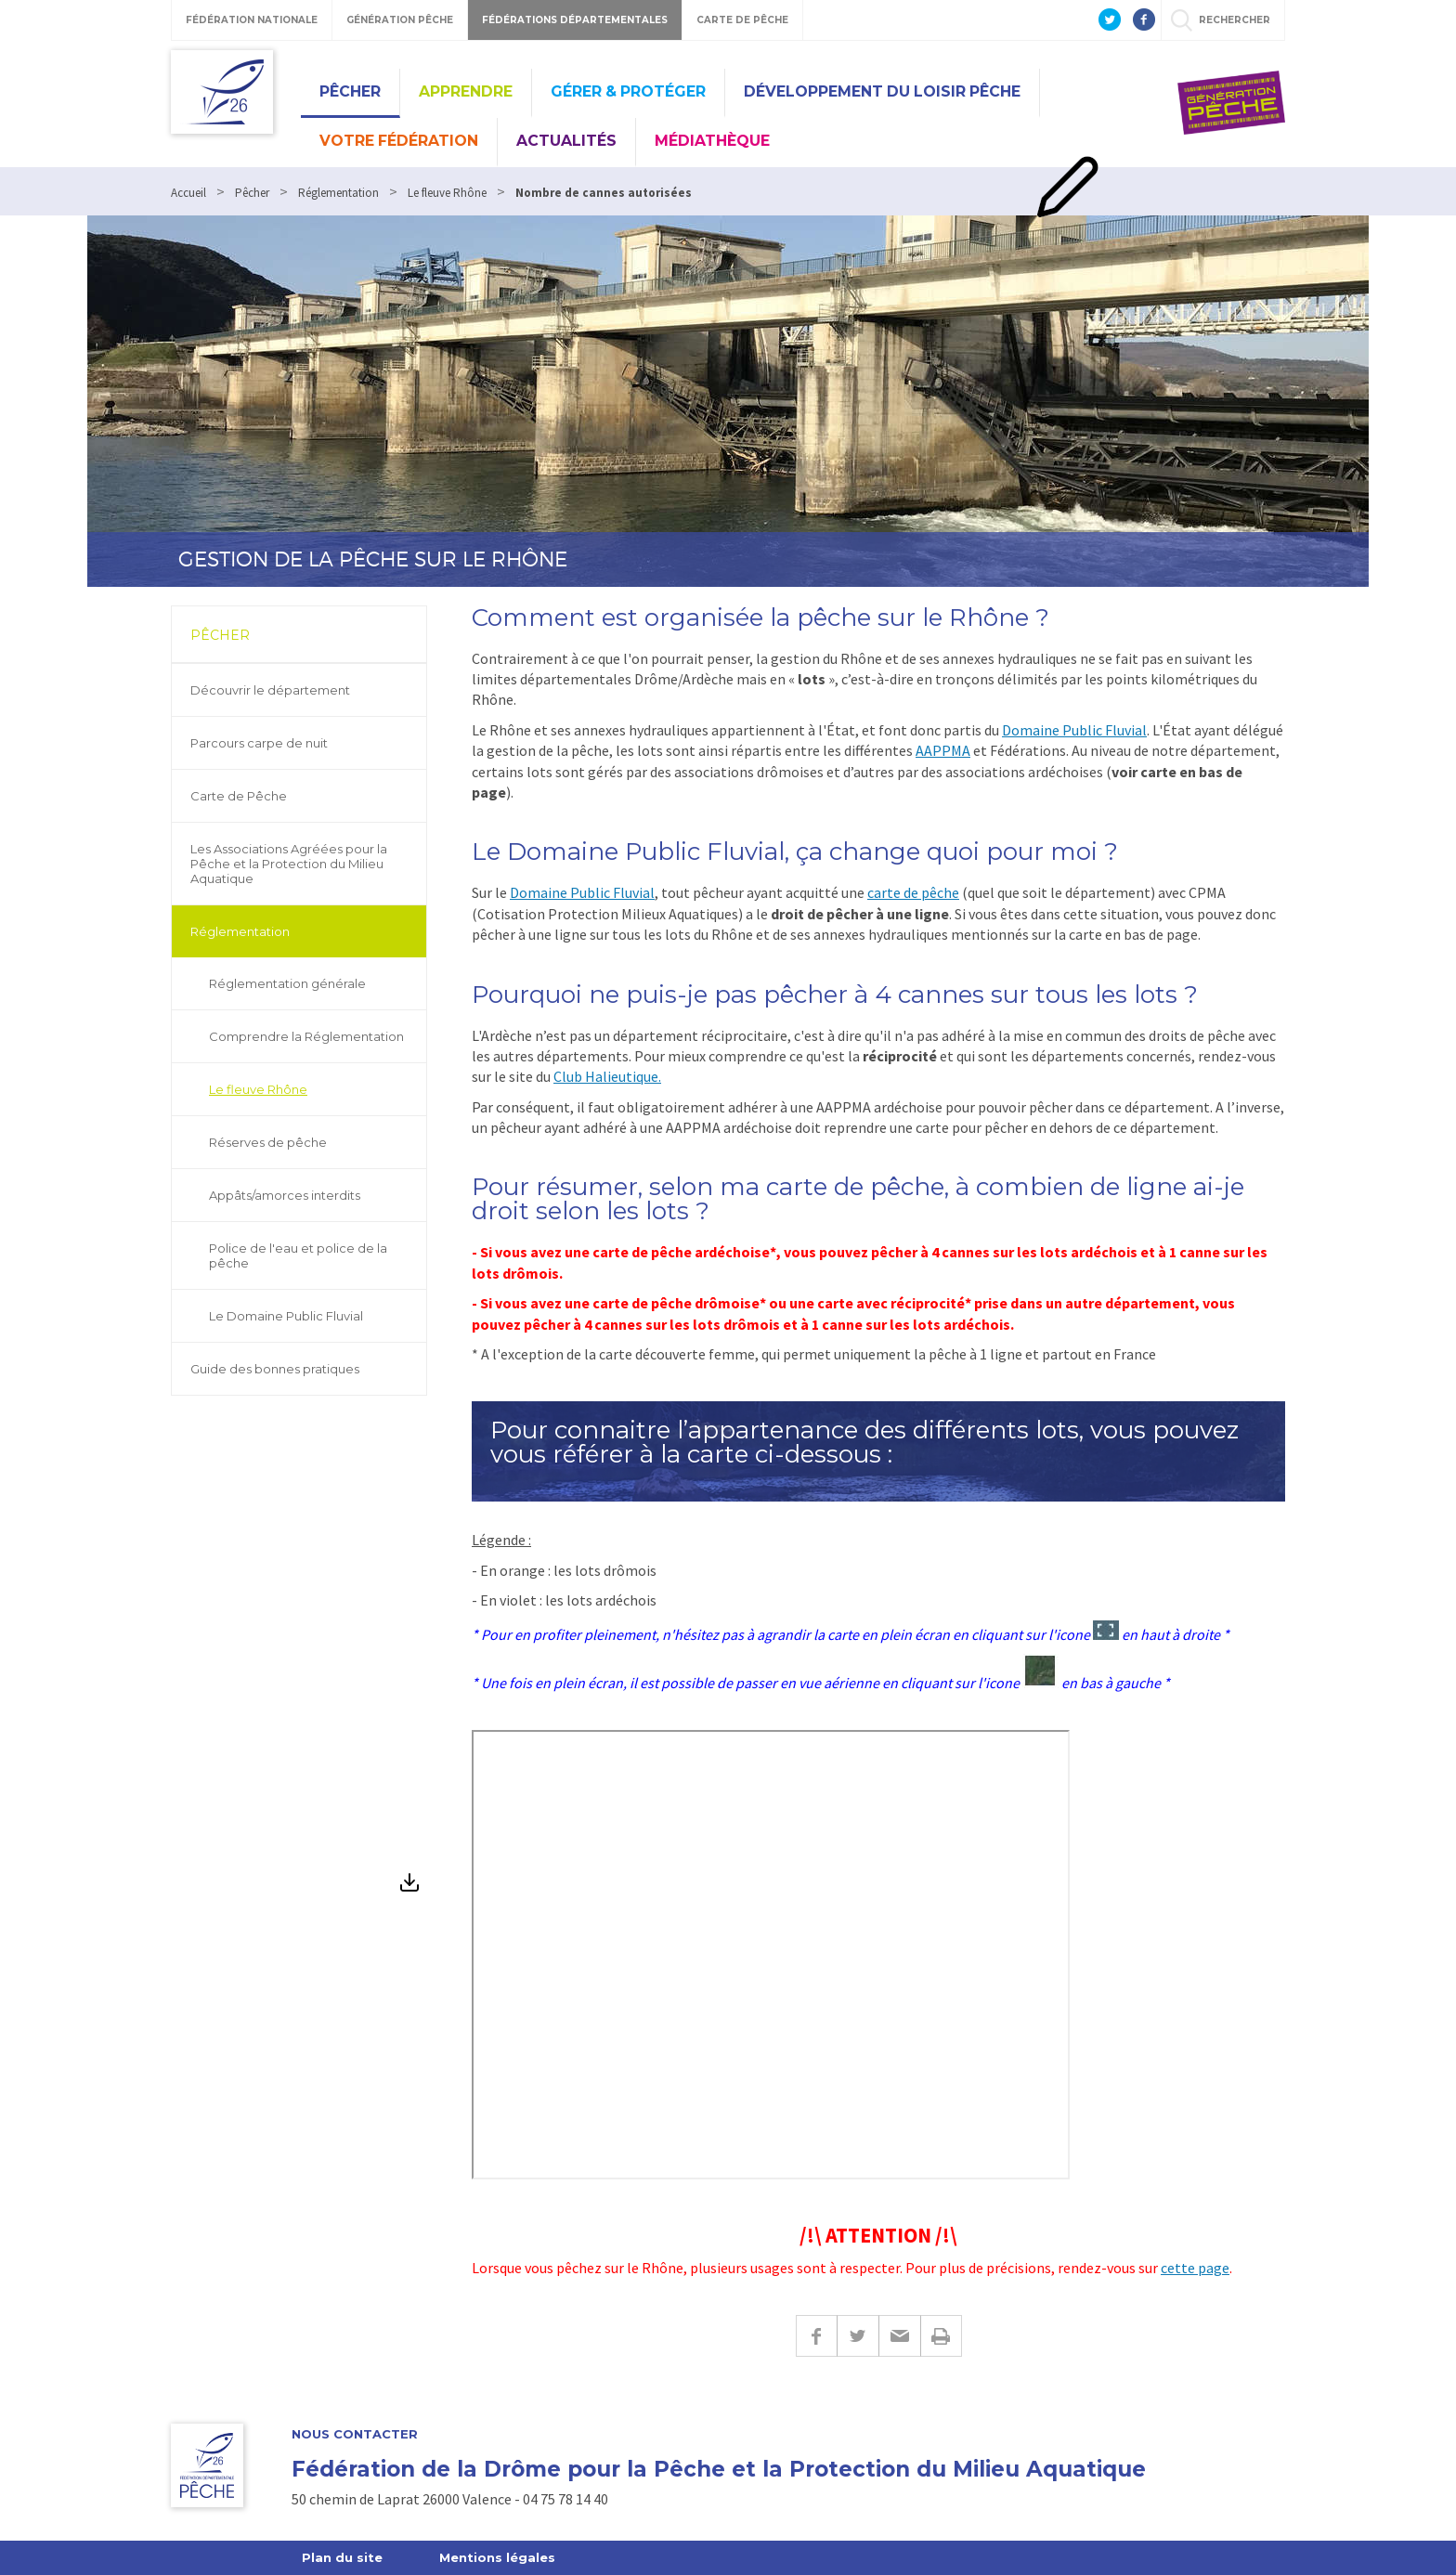 This screenshot has height=2575, width=1456. I want to click on edit or modify content, so click(1068, 187).